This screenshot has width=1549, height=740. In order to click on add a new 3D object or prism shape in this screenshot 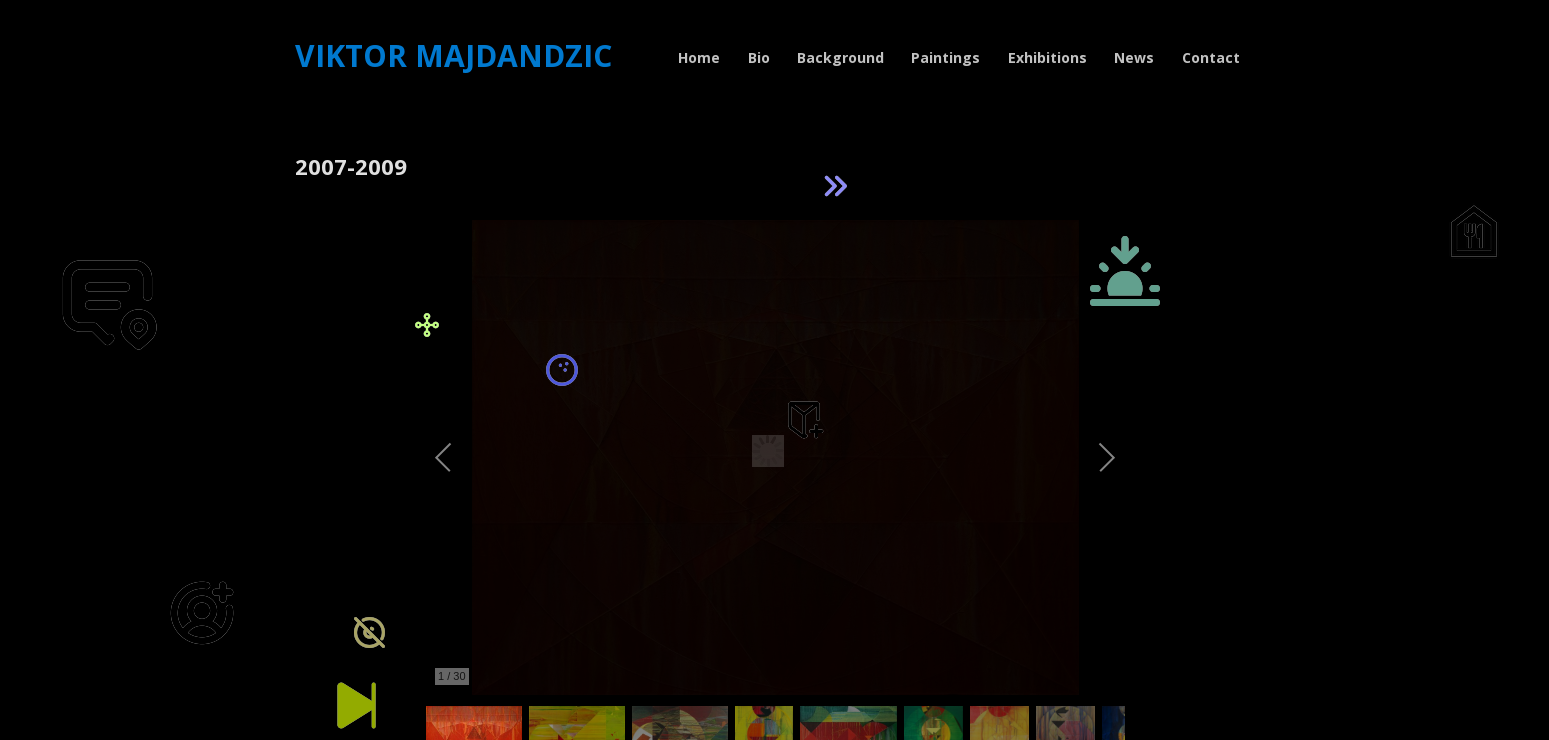, I will do `click(804, 419)`.